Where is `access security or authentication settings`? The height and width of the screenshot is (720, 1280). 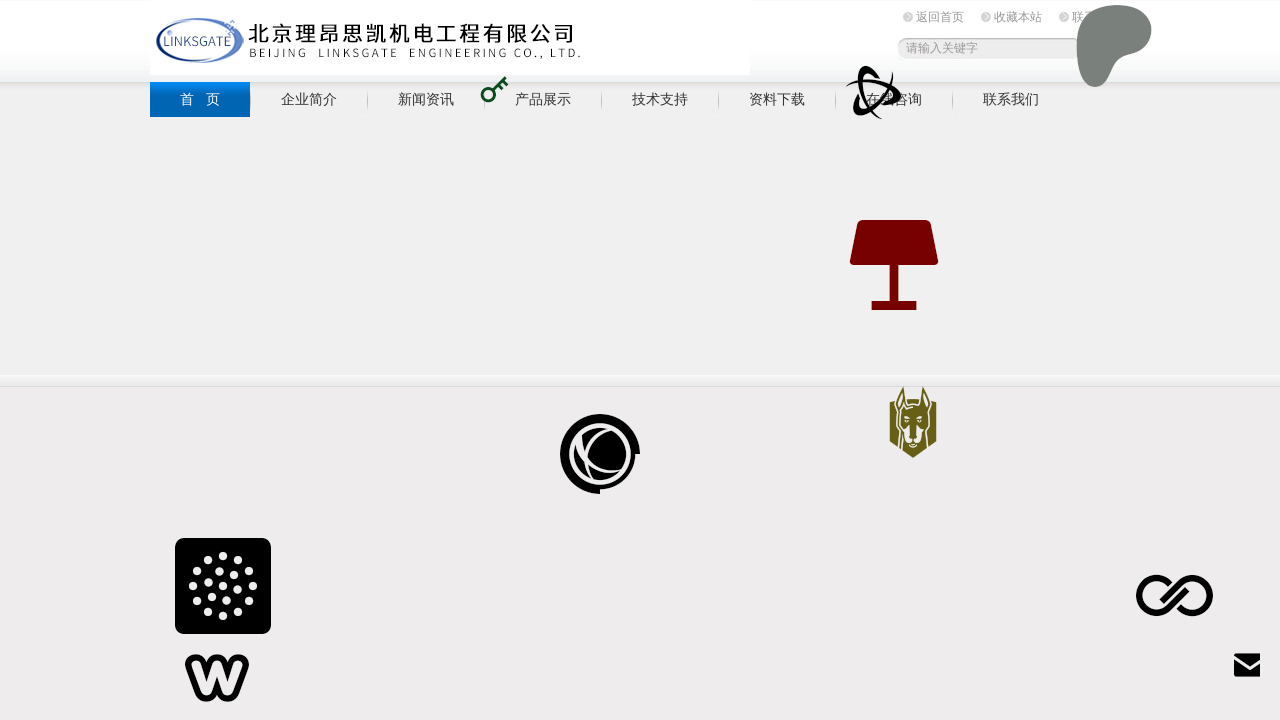 access security or authentication settings is located at coordinates (494, 88).